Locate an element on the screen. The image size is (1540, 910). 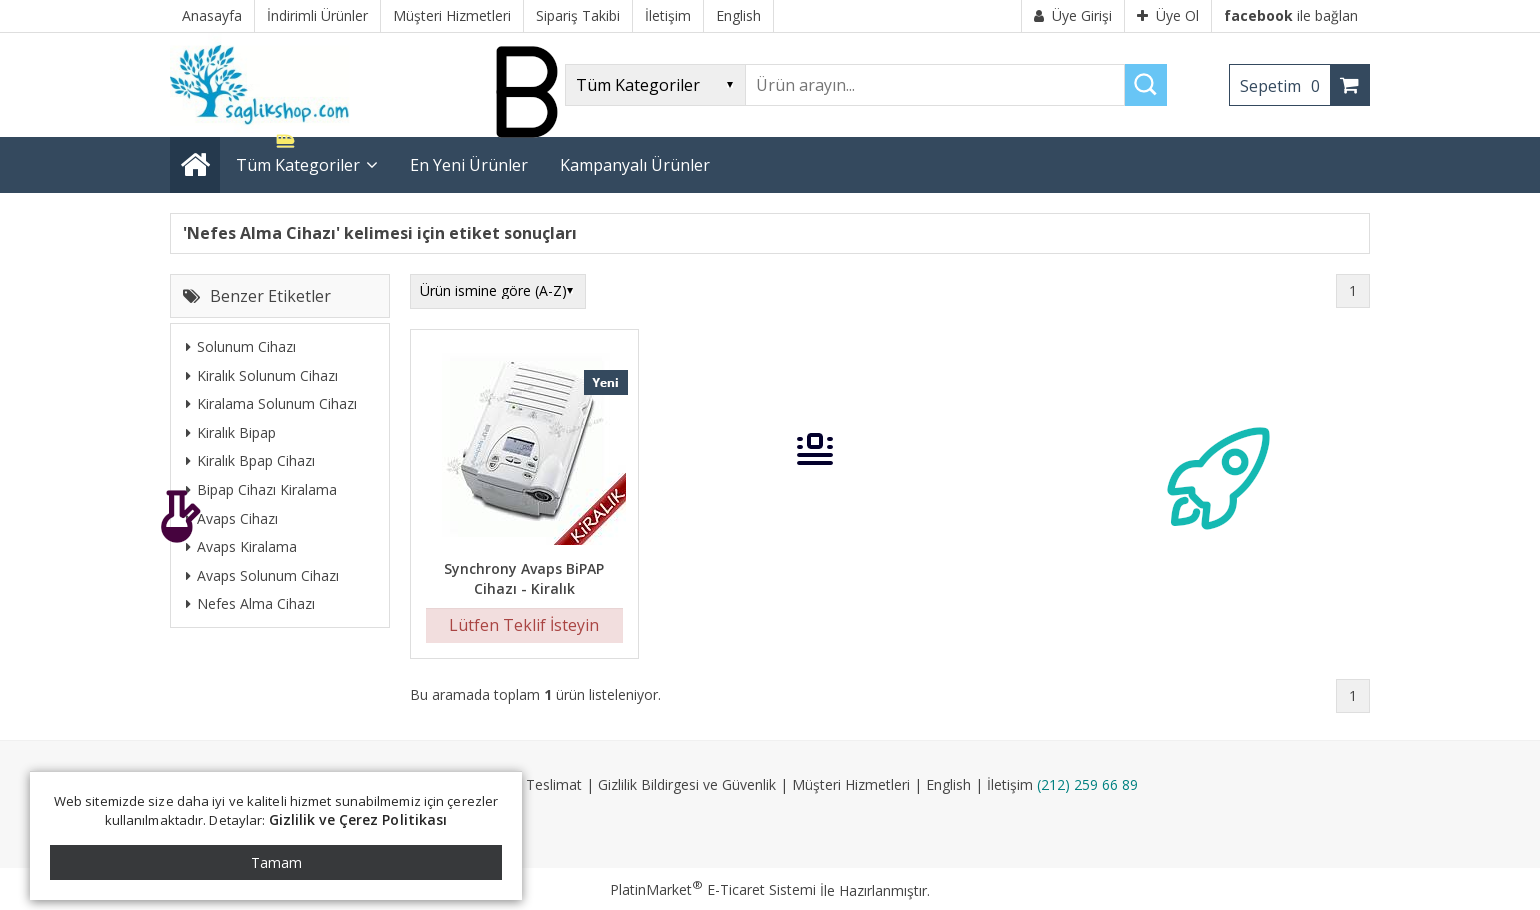
view train schedules or rail services is located at coordinates (285, 140).